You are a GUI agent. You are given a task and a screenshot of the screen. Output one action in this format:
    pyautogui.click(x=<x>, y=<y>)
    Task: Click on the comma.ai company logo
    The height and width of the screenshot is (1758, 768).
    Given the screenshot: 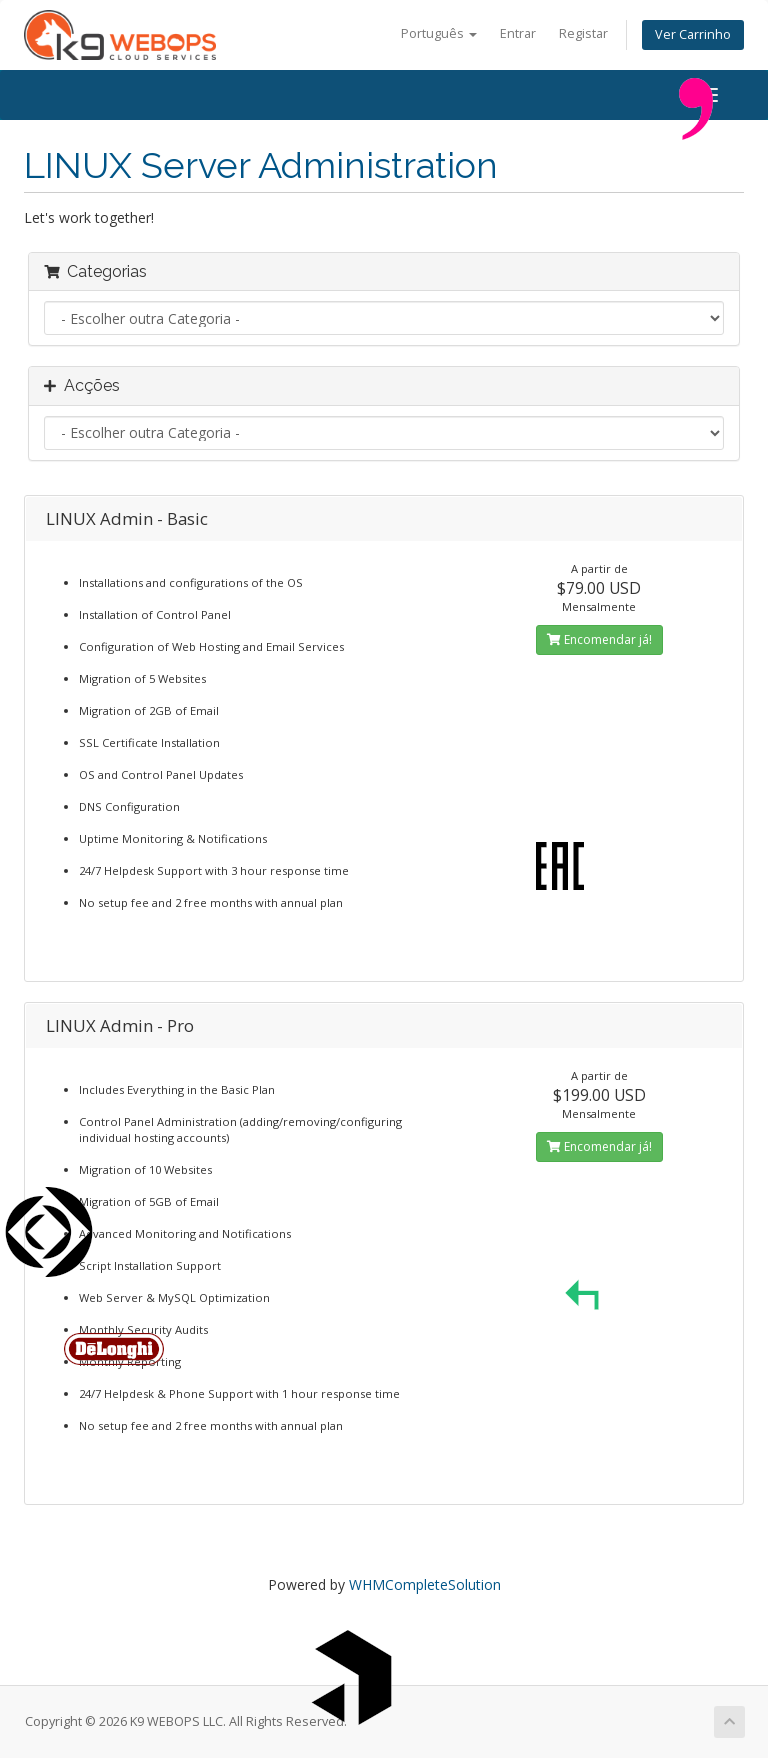 What is the action you would take?
    pyautogui.click(x=696, y=109)
    